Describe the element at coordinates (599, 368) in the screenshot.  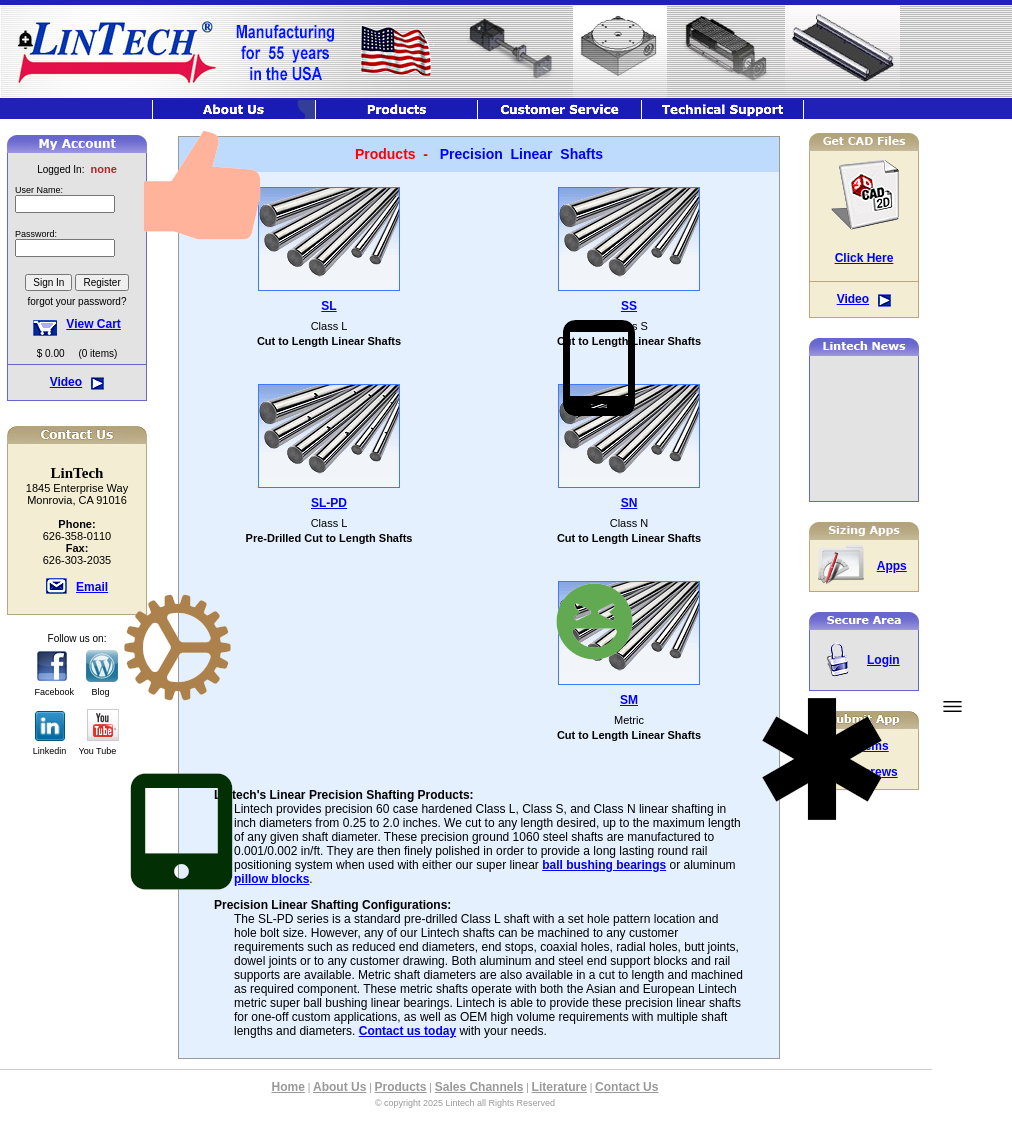
I see `switch to tablet view or mode` at that location.